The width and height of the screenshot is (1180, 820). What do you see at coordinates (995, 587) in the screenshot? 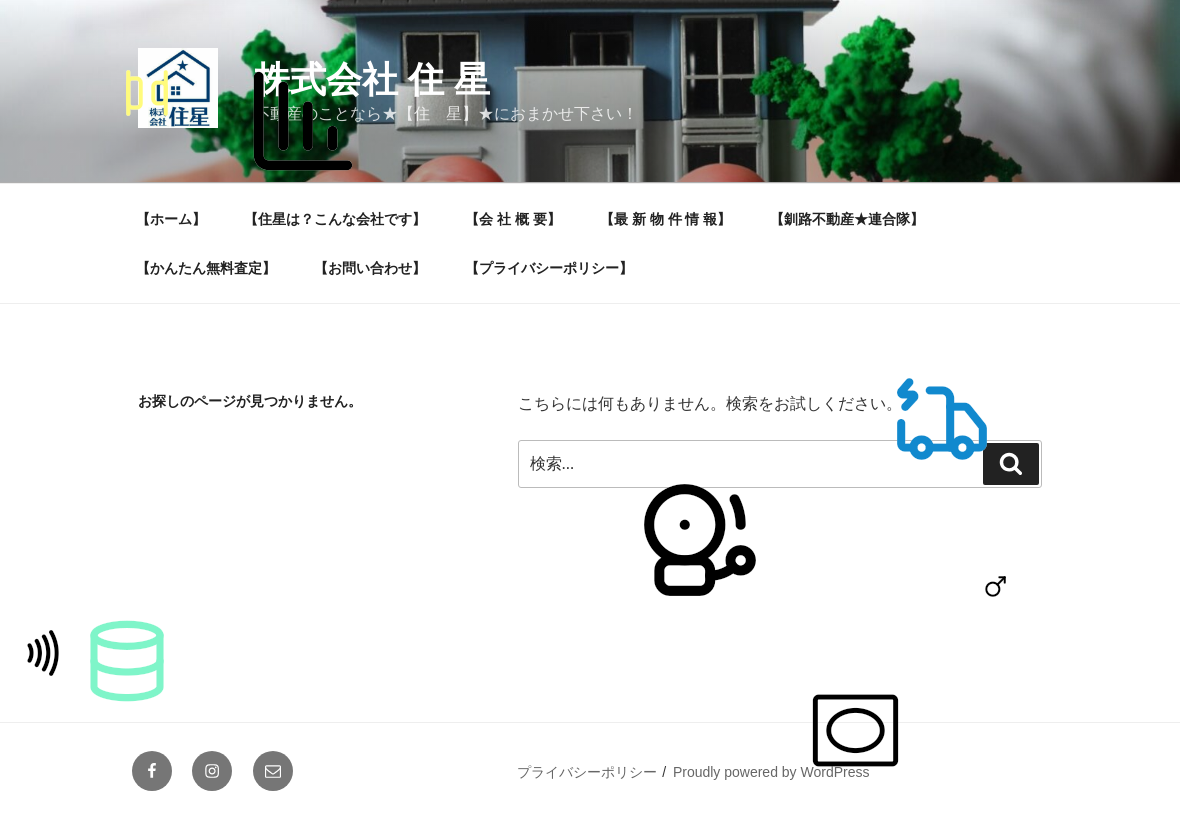
I see `indicates male gender selection` at bounding box center [995, 587].